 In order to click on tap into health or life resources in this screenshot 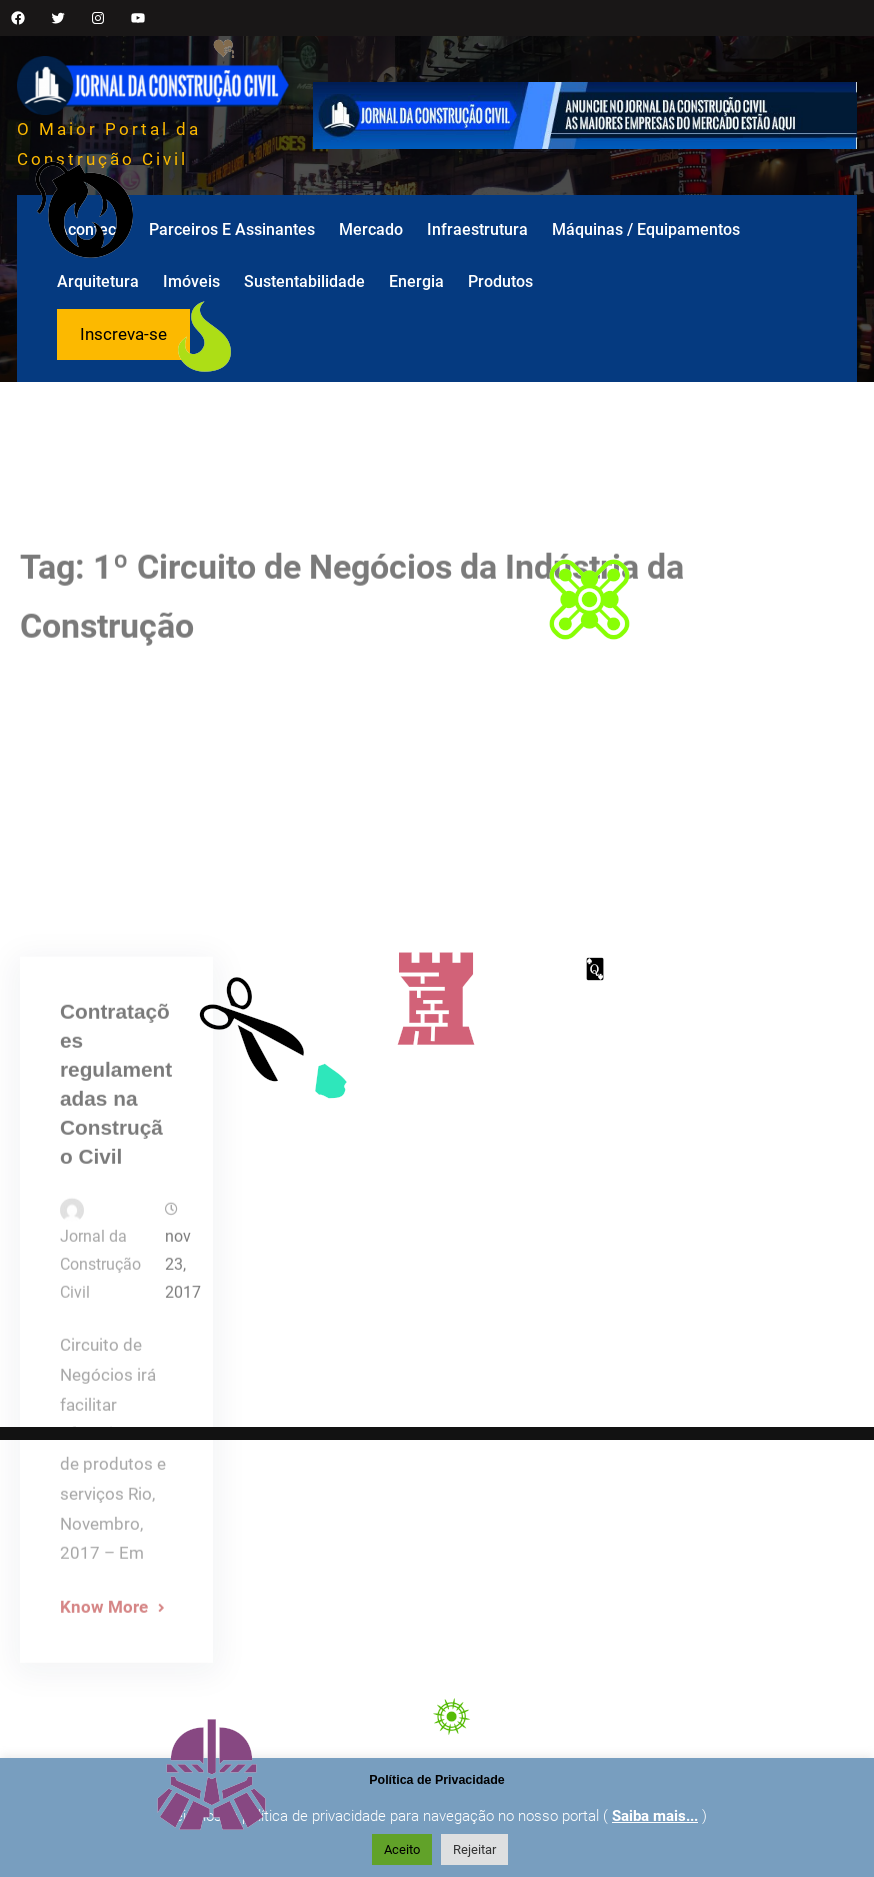, I will do `click(224, 48)`.